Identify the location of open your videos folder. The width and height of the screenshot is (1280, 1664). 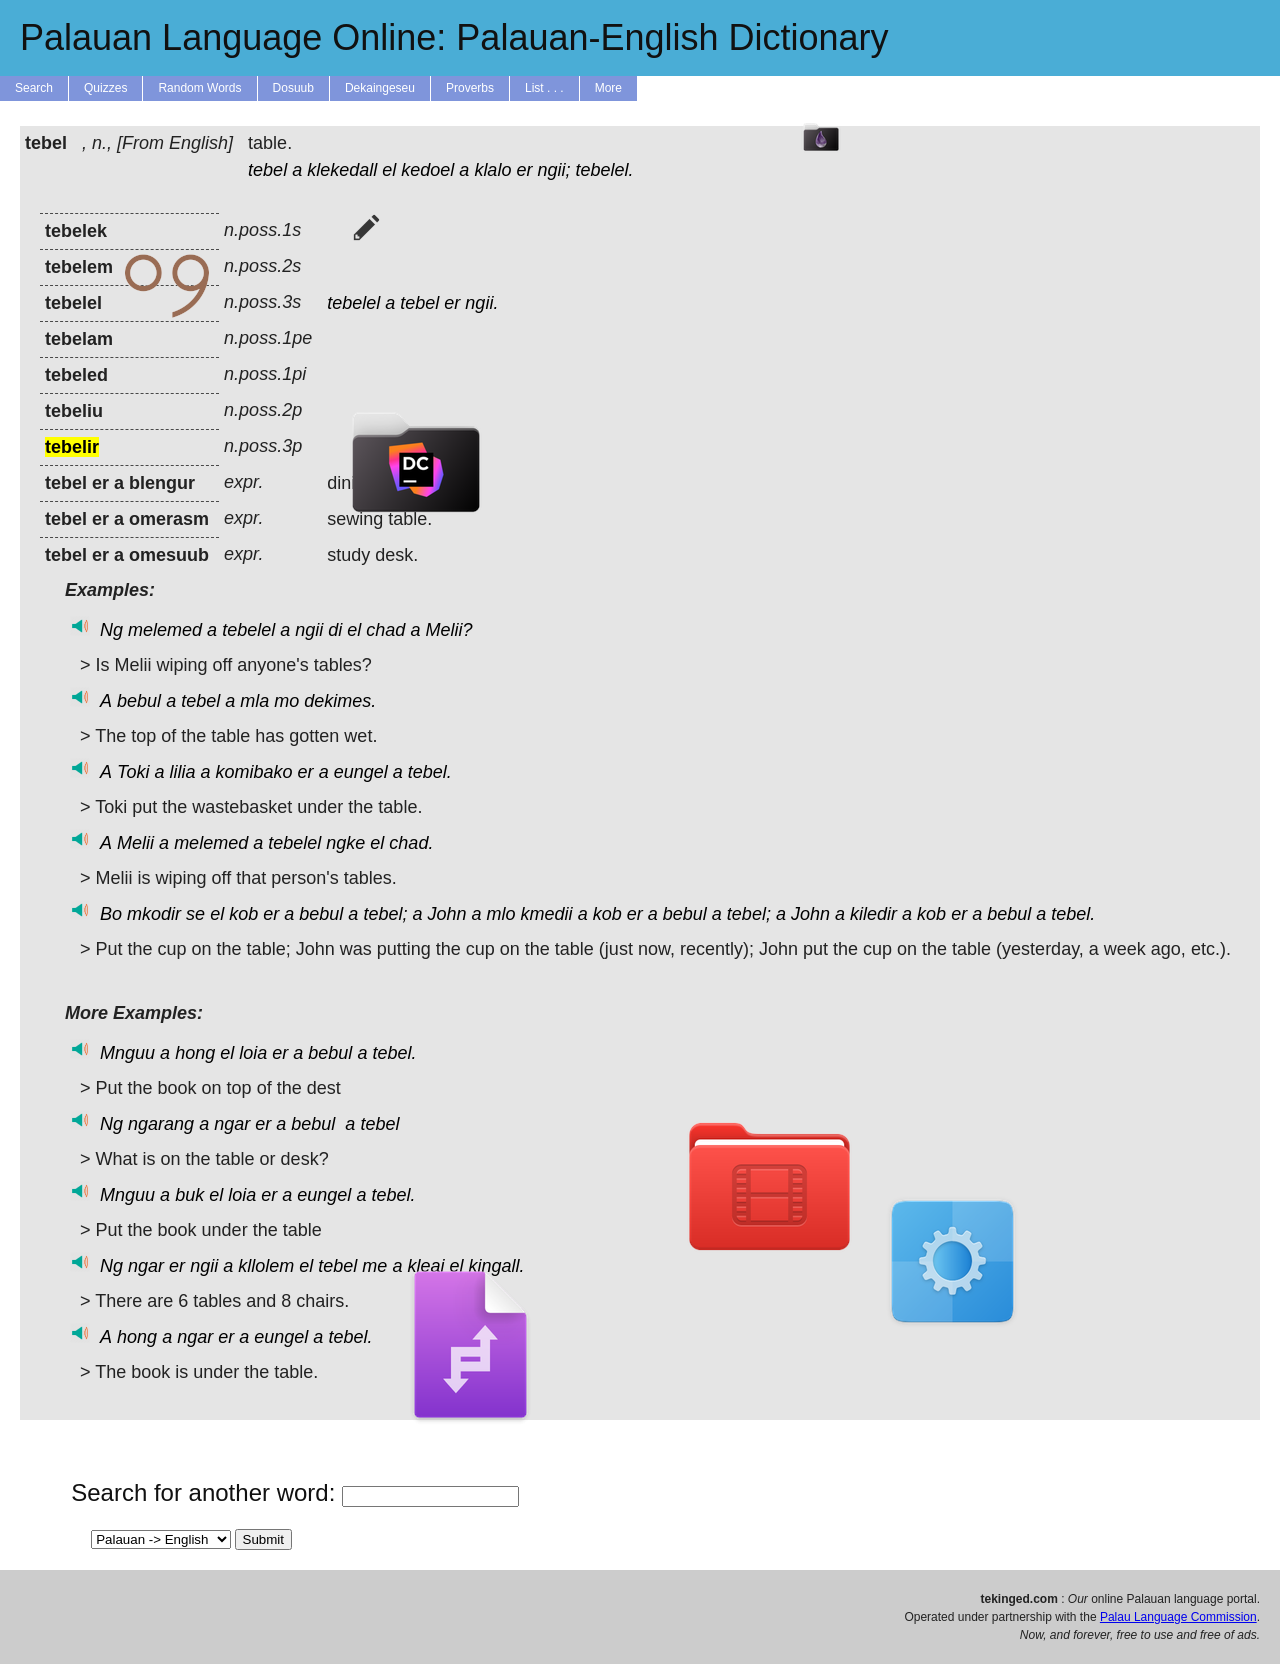
(769, 1186).